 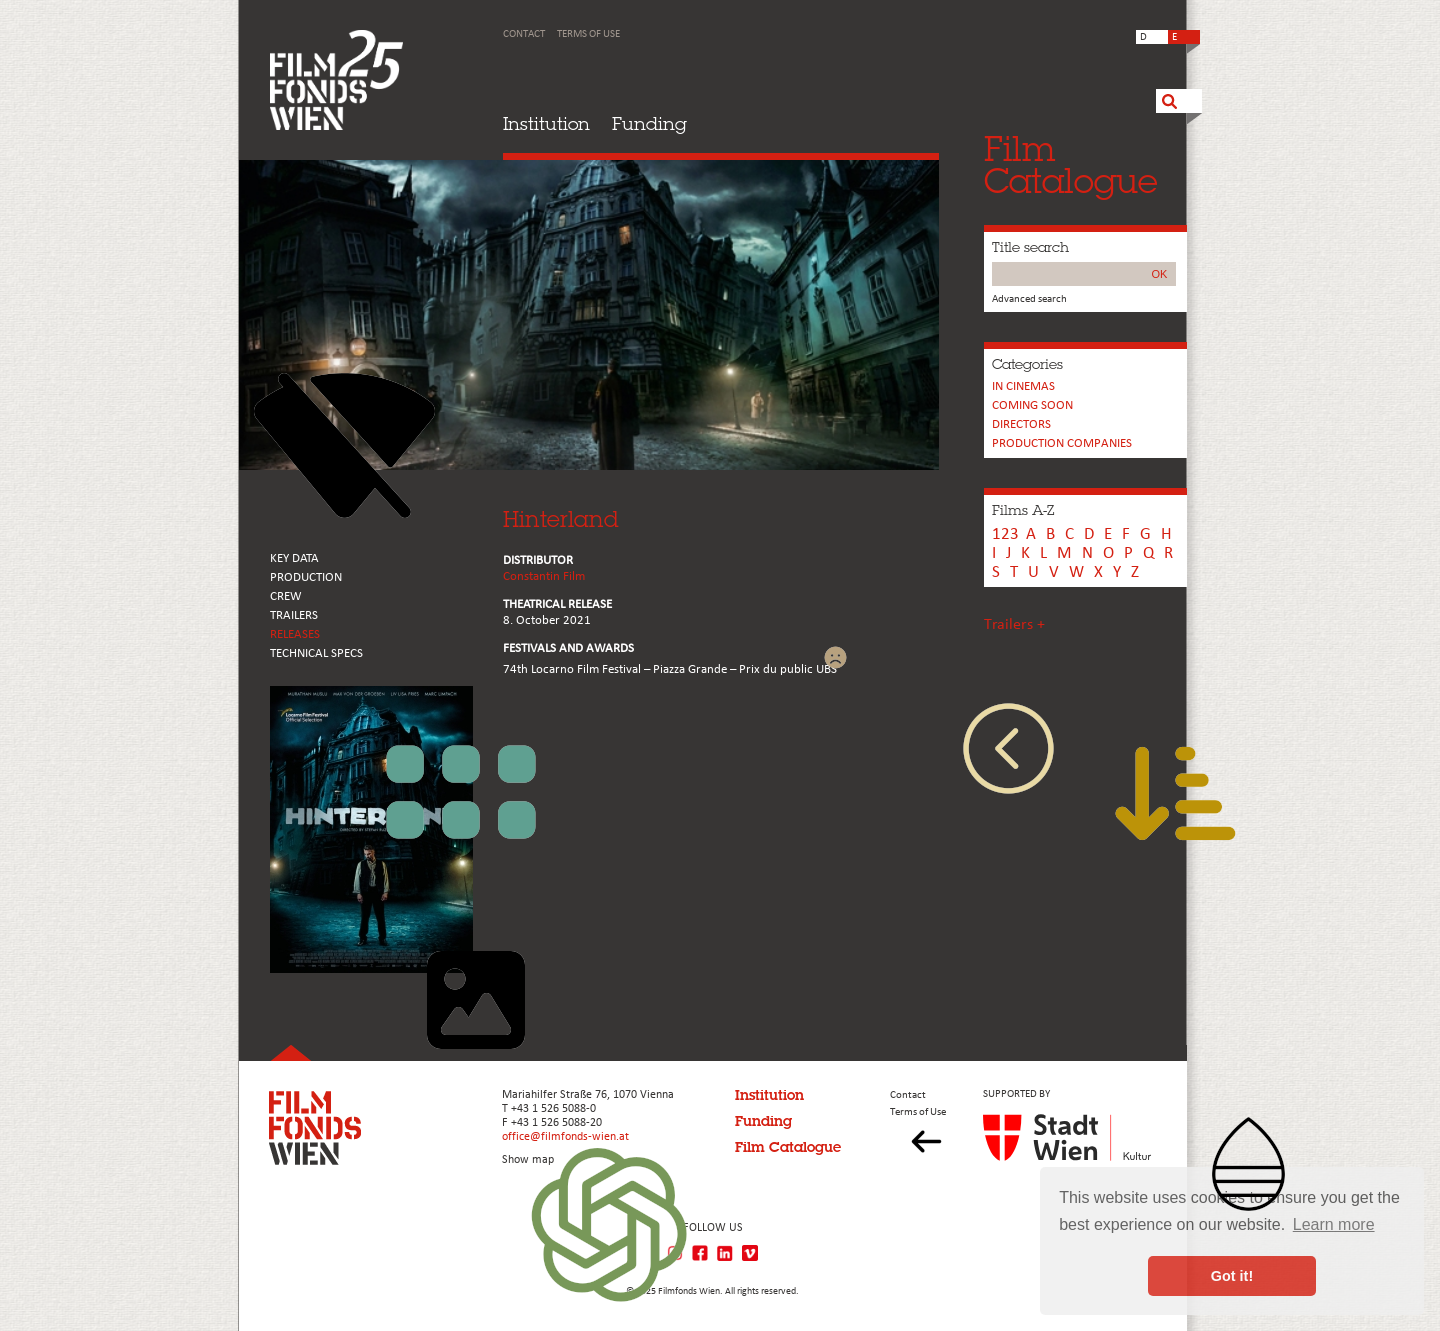 I want to click on OpenAI logo, so click(x=609, y=1225).